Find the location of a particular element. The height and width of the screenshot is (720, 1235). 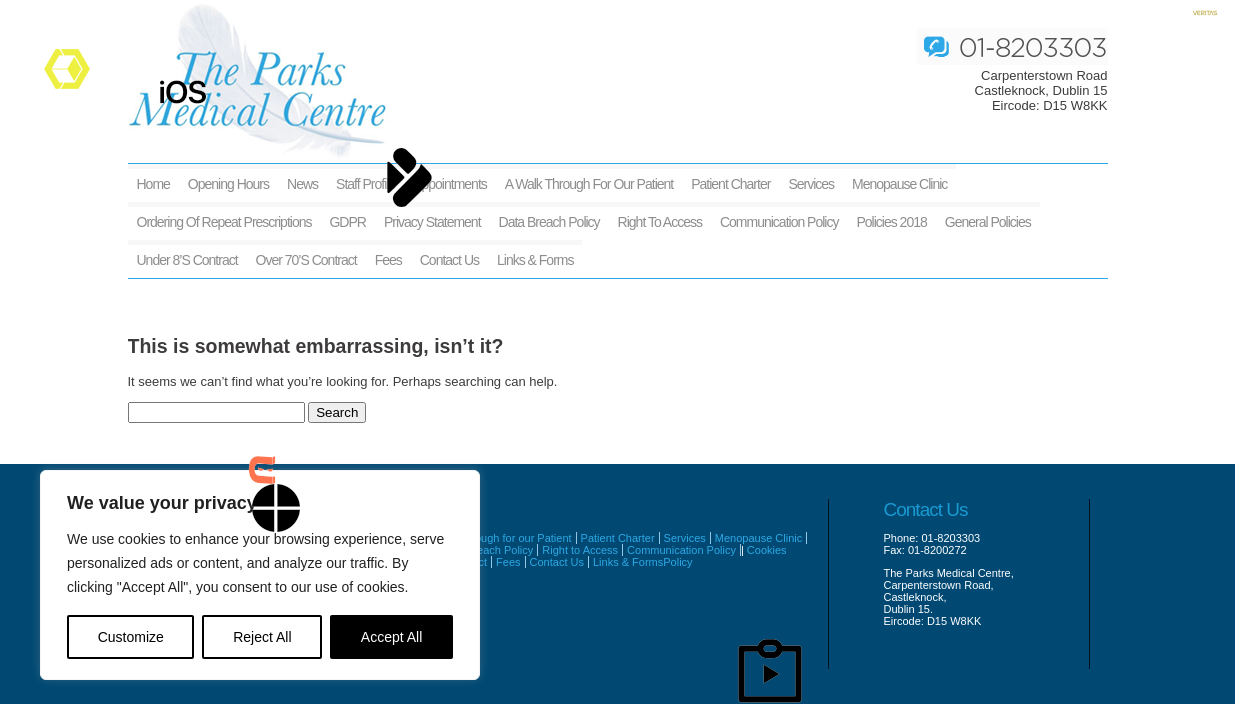

open3d library or application is located at coordinates (67, 69).